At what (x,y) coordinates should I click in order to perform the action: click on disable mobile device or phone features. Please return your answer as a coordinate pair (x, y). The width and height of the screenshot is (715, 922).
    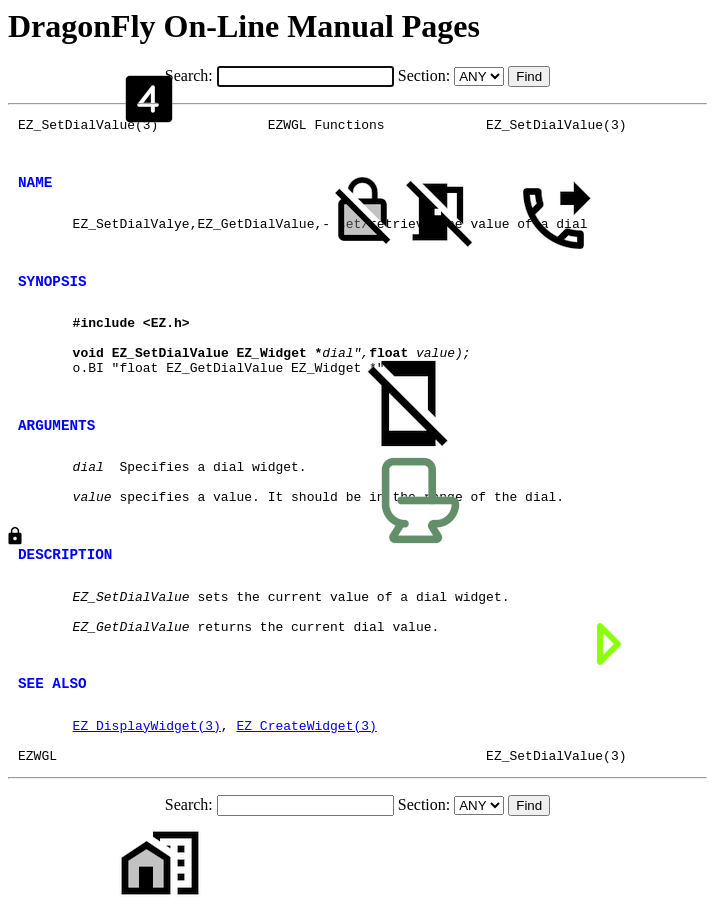
    Looking at the image, I should click on (408, 403).